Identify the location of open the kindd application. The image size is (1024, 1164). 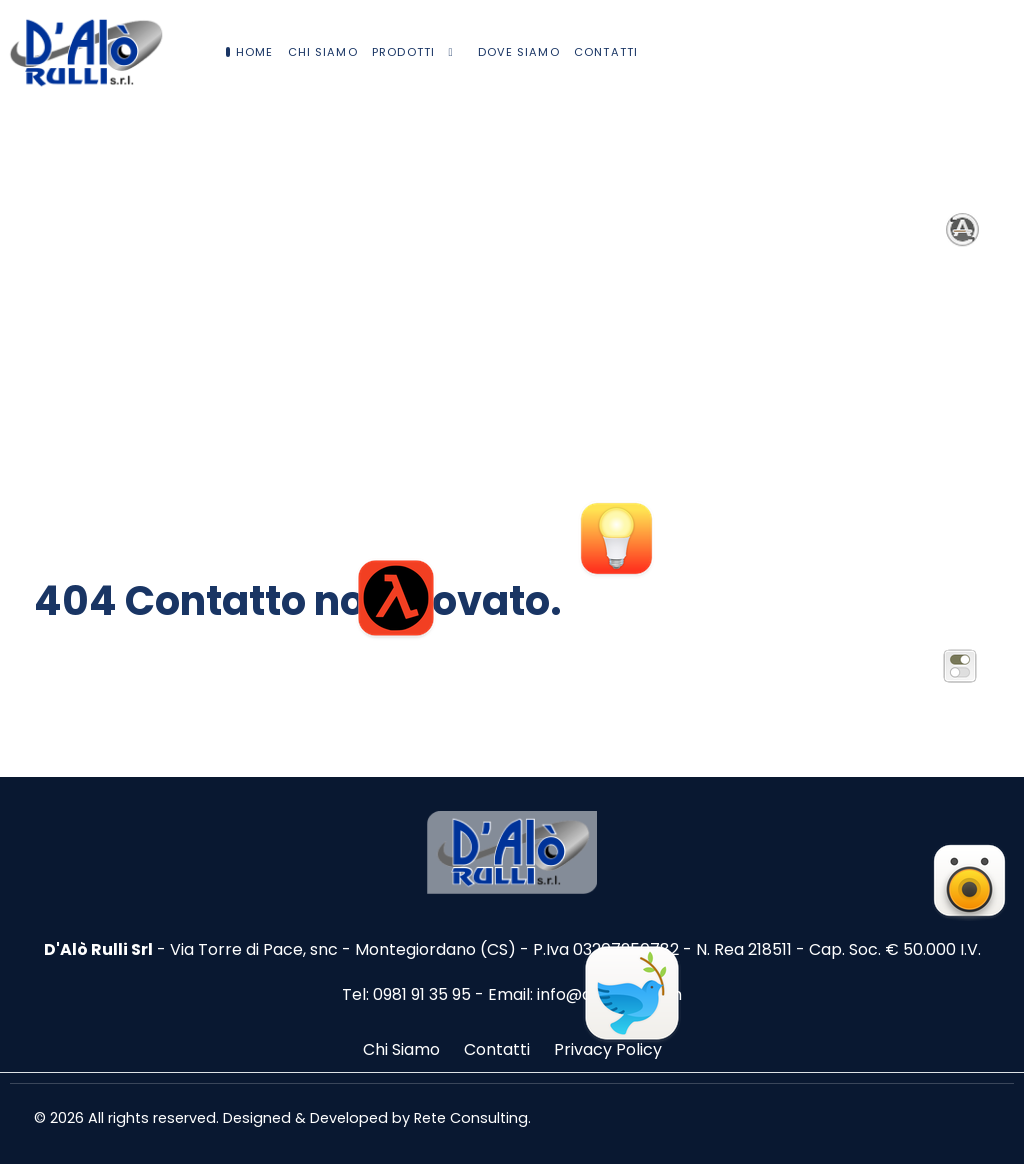
(632, 993).